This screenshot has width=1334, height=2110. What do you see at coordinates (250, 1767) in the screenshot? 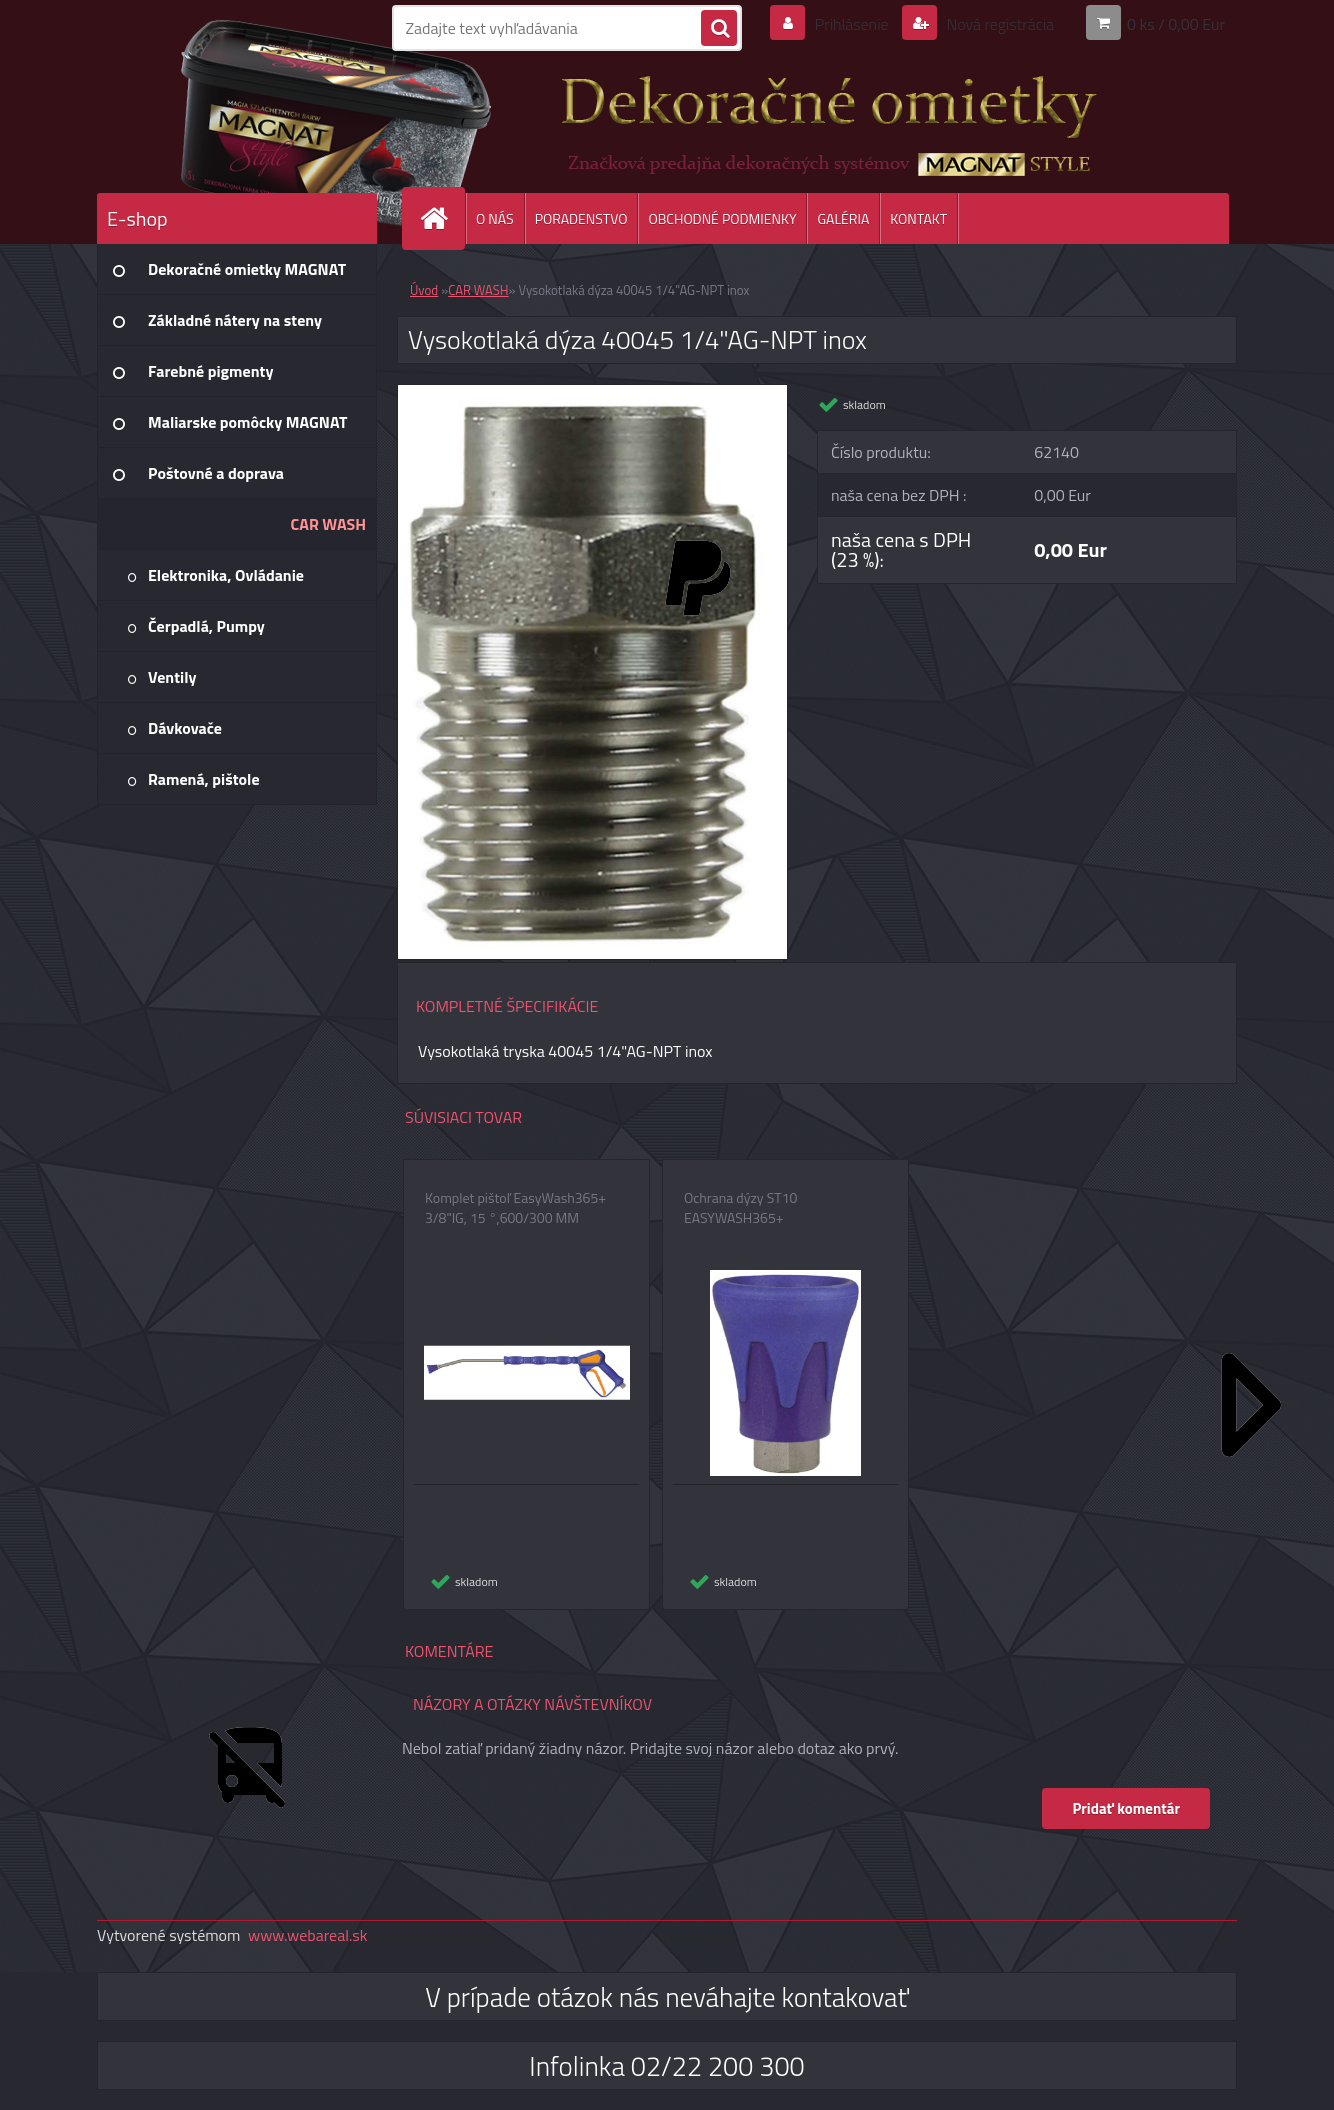
I see `no bus transfer available at this stop` at bounding box center [250, 1767].